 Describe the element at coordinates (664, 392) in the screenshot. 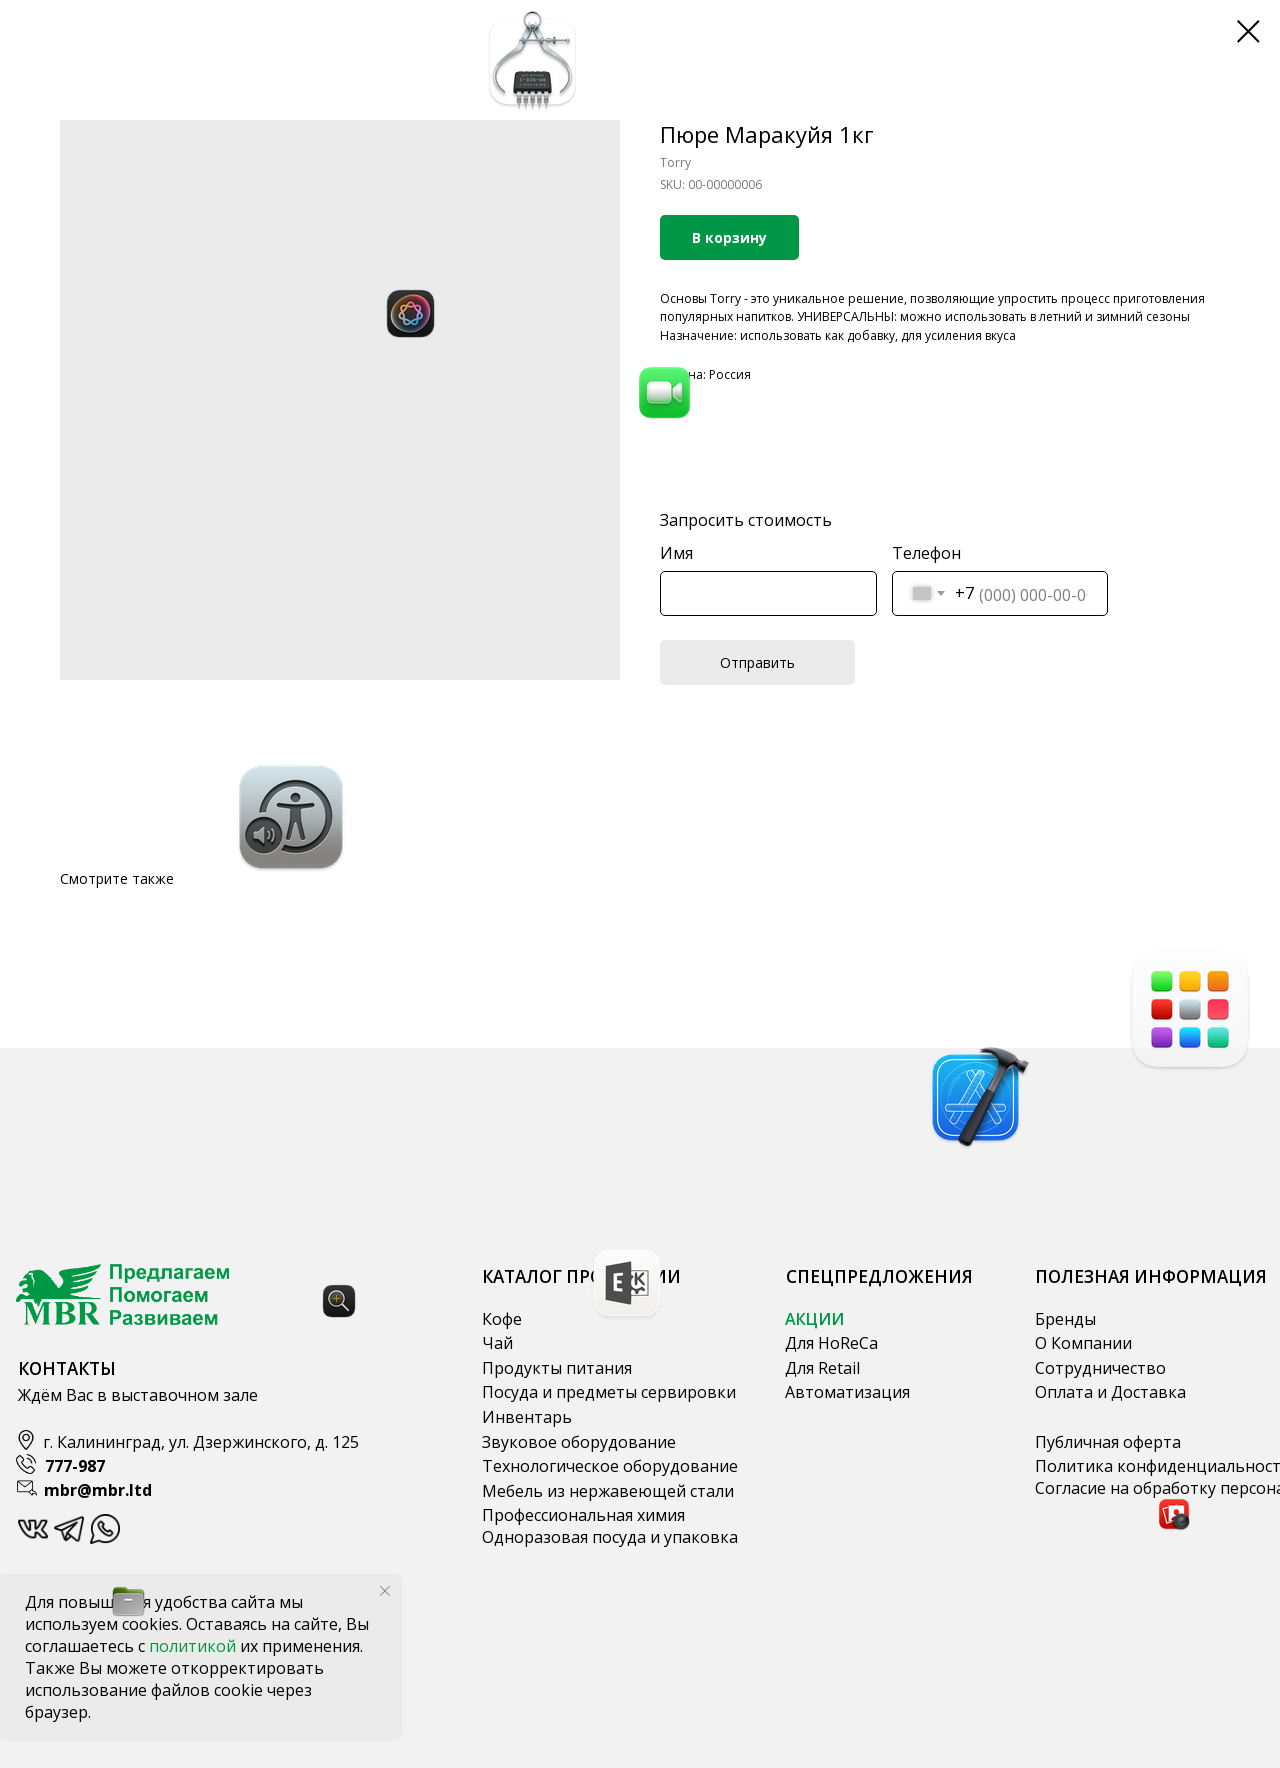

I see `open FaceTime to start a video call` at that location.